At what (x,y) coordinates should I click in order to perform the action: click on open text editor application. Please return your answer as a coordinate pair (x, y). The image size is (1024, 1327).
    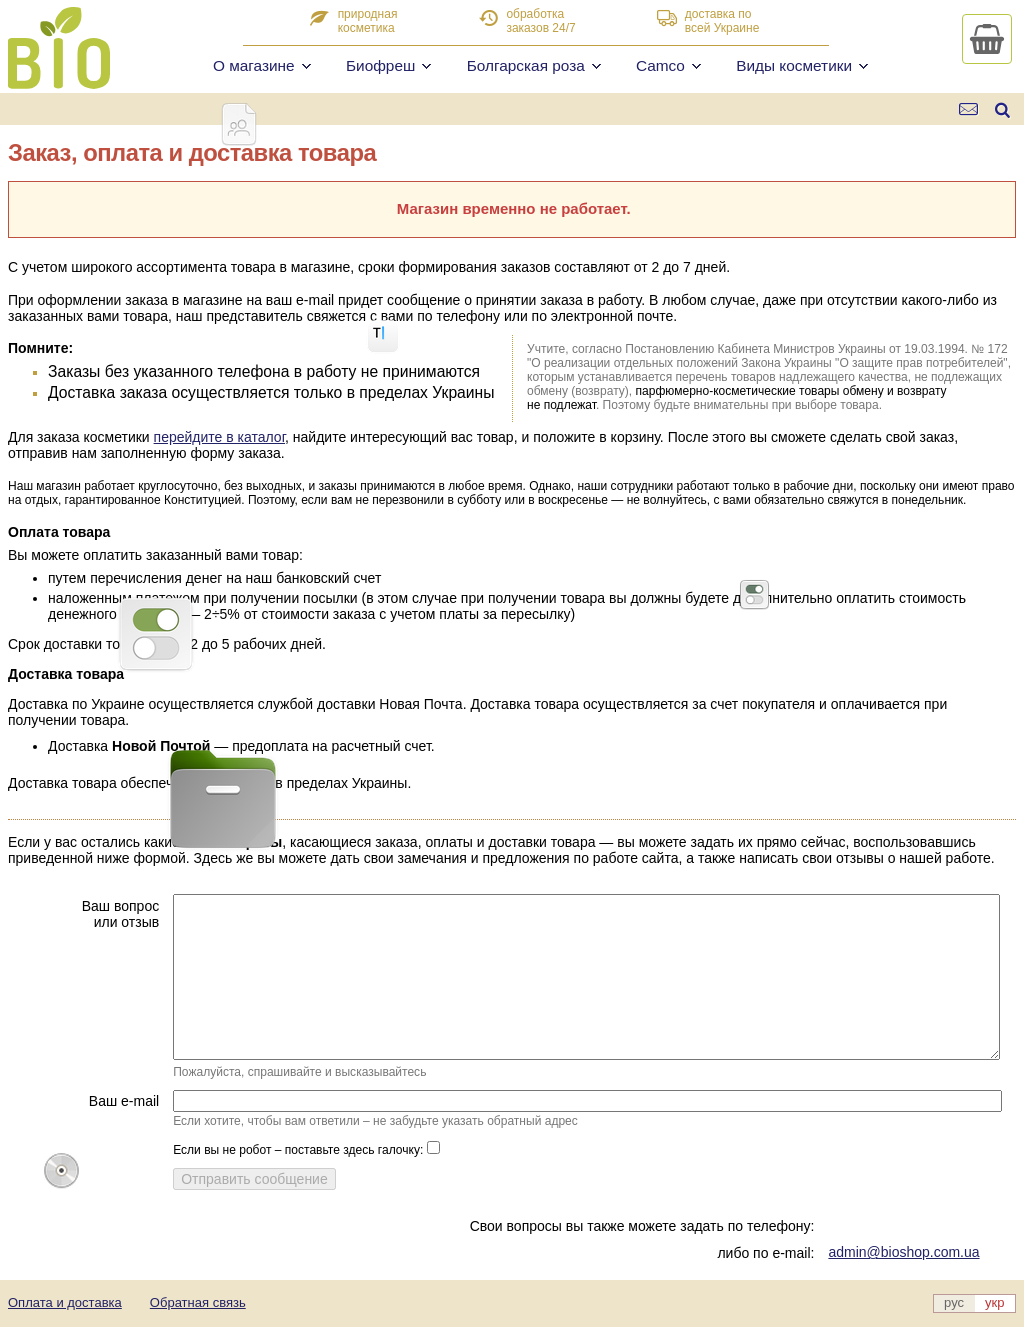
    Looking at the image, I should click on (383, 337).